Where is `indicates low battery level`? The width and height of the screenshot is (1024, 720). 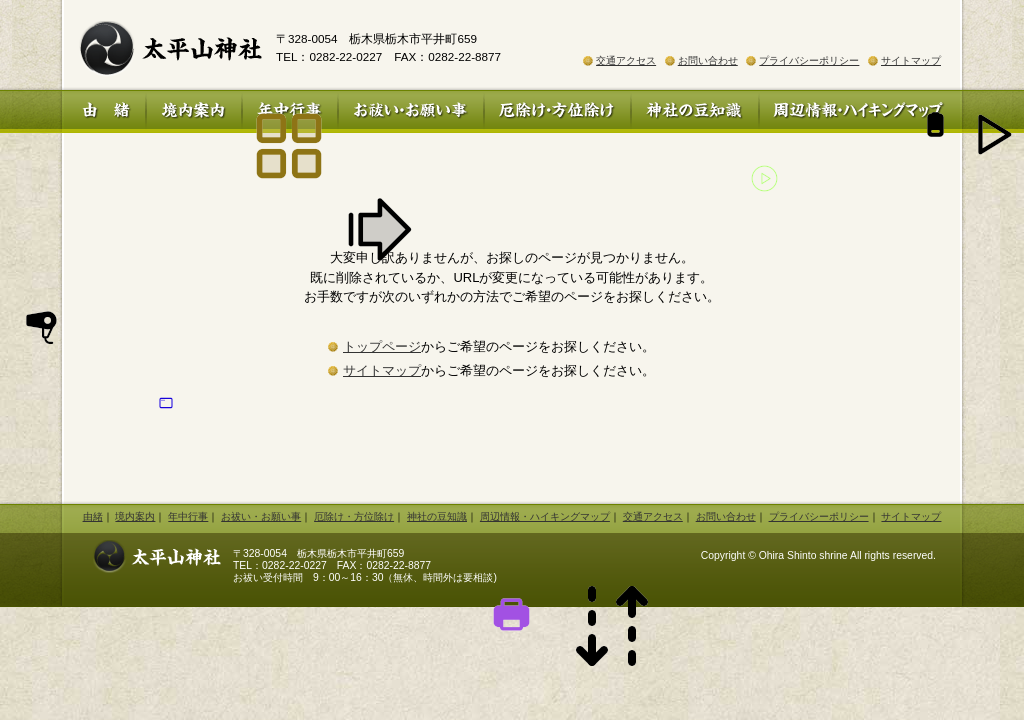 indicates low battery level is located at coordinates (935, 124).